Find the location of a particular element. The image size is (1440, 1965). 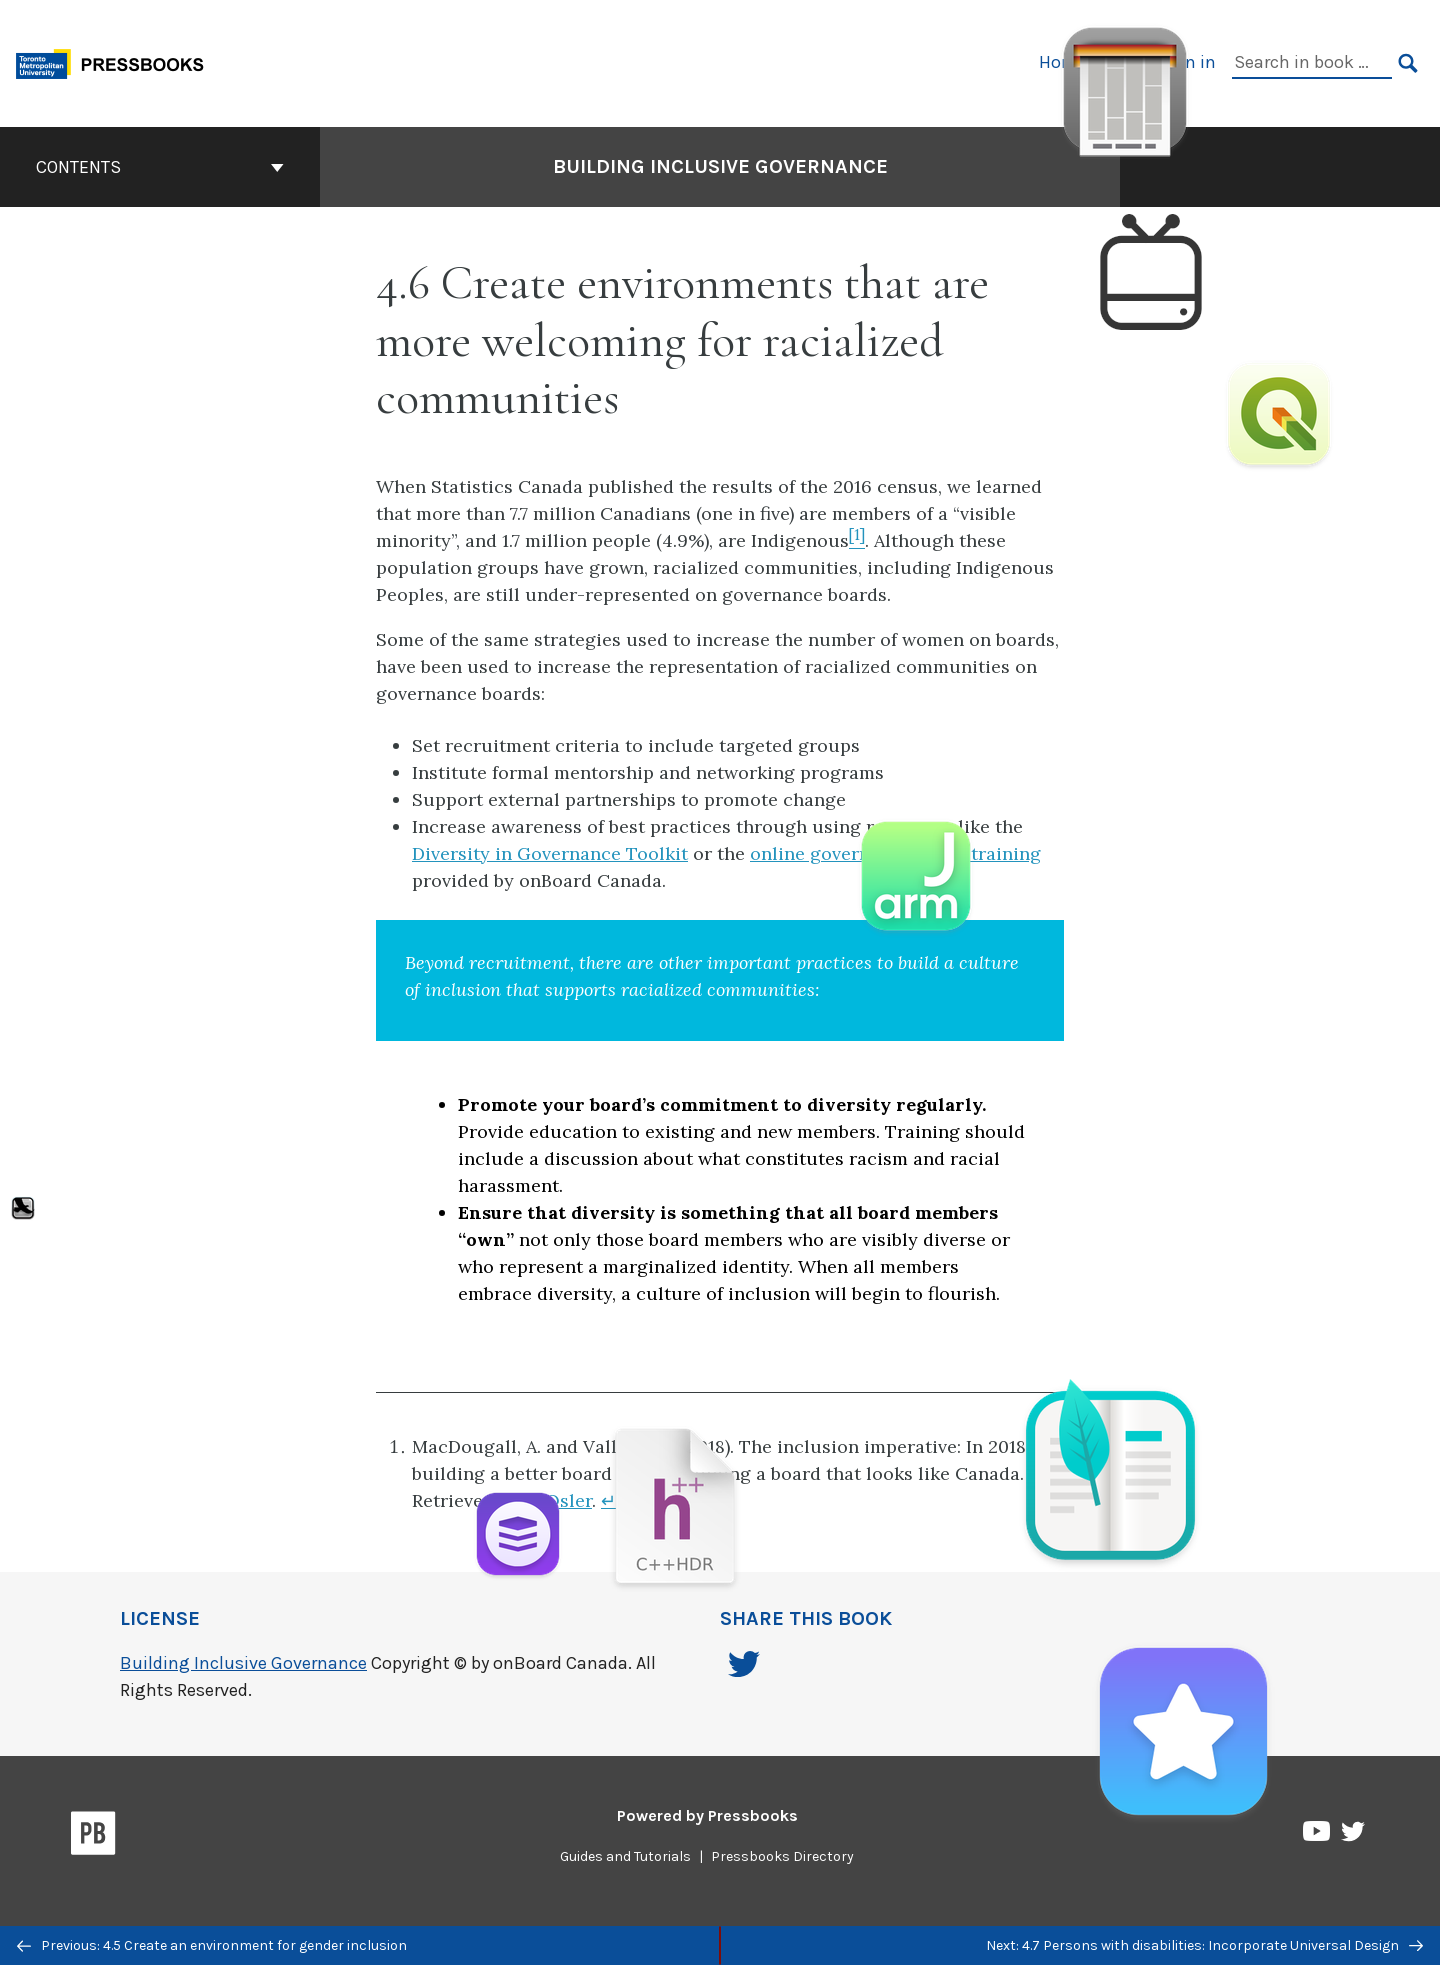

open Setzer LaTeX editor application is located at coordinates (23, 1208).